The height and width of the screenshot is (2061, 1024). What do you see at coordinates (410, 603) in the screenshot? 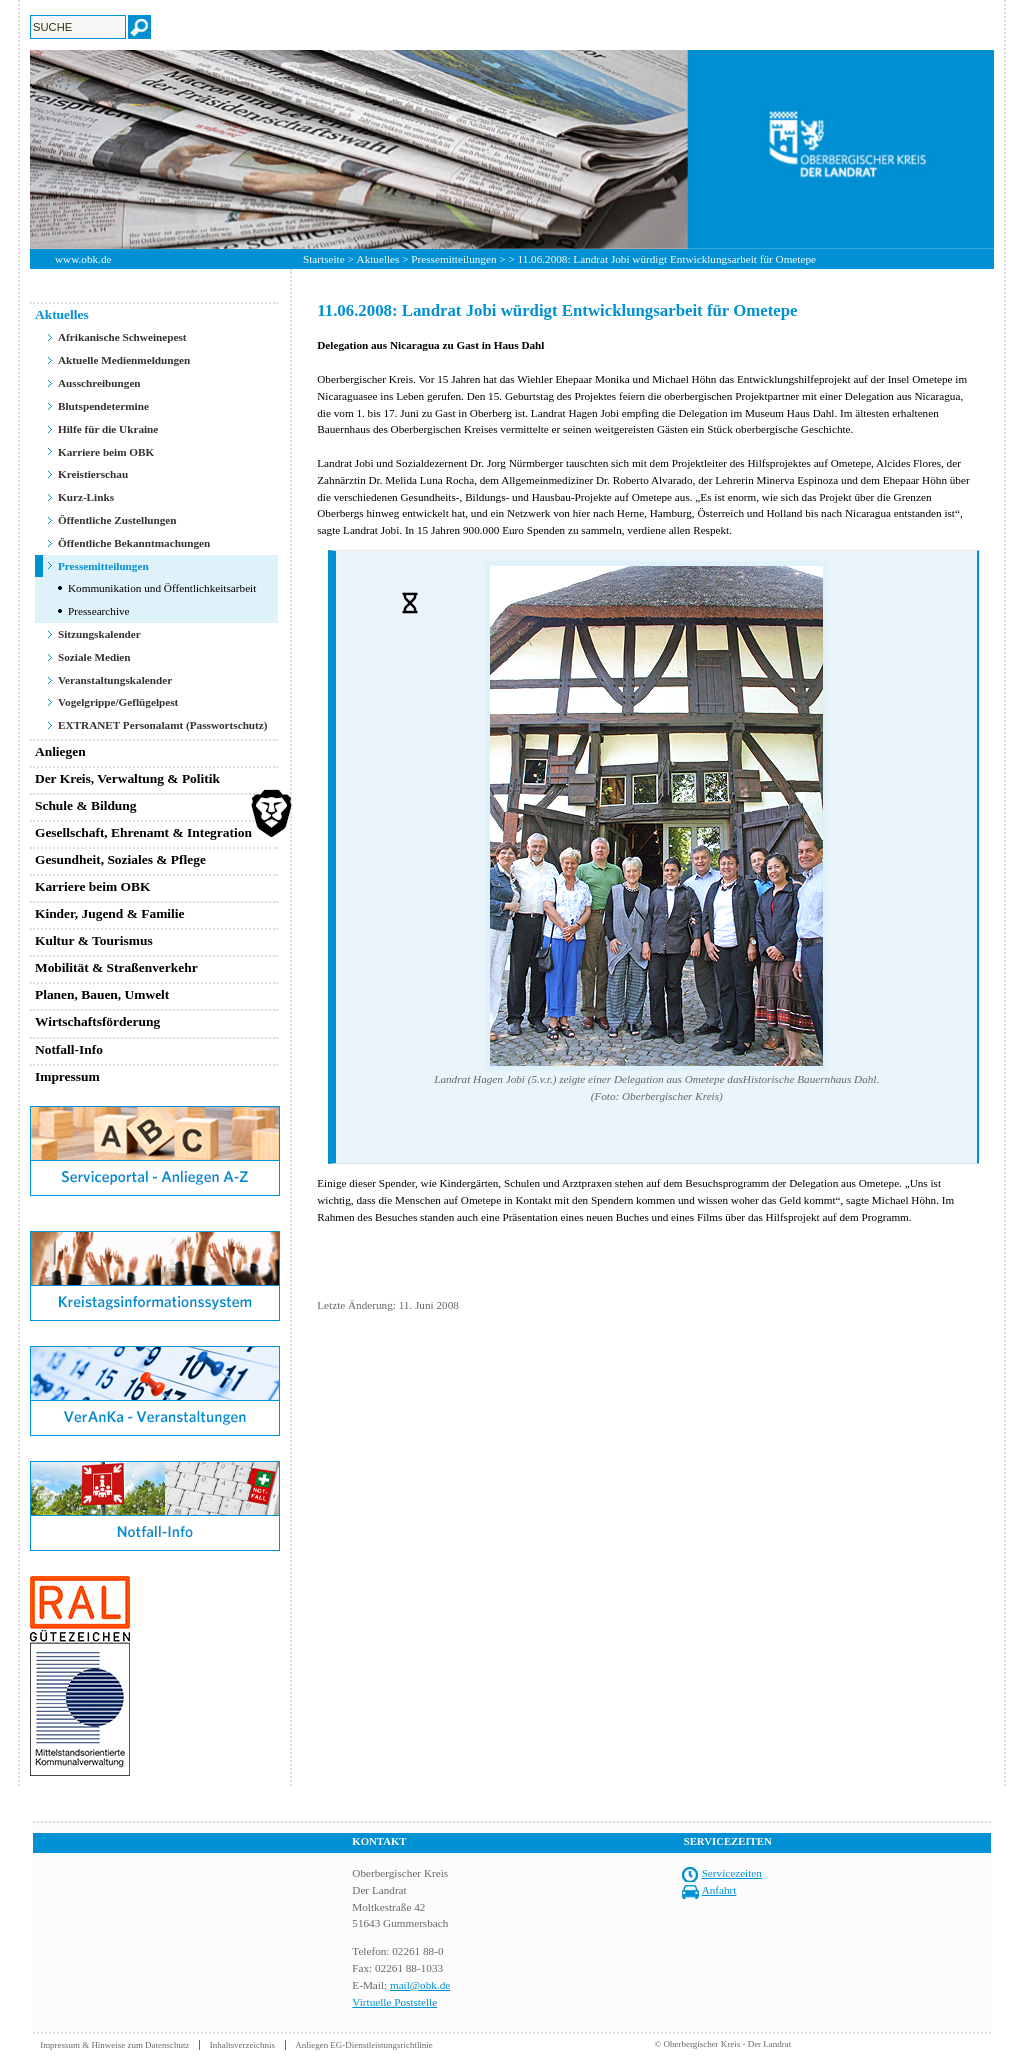
I see `indicates loading or processing in progress` at bounding box center [410, 603].